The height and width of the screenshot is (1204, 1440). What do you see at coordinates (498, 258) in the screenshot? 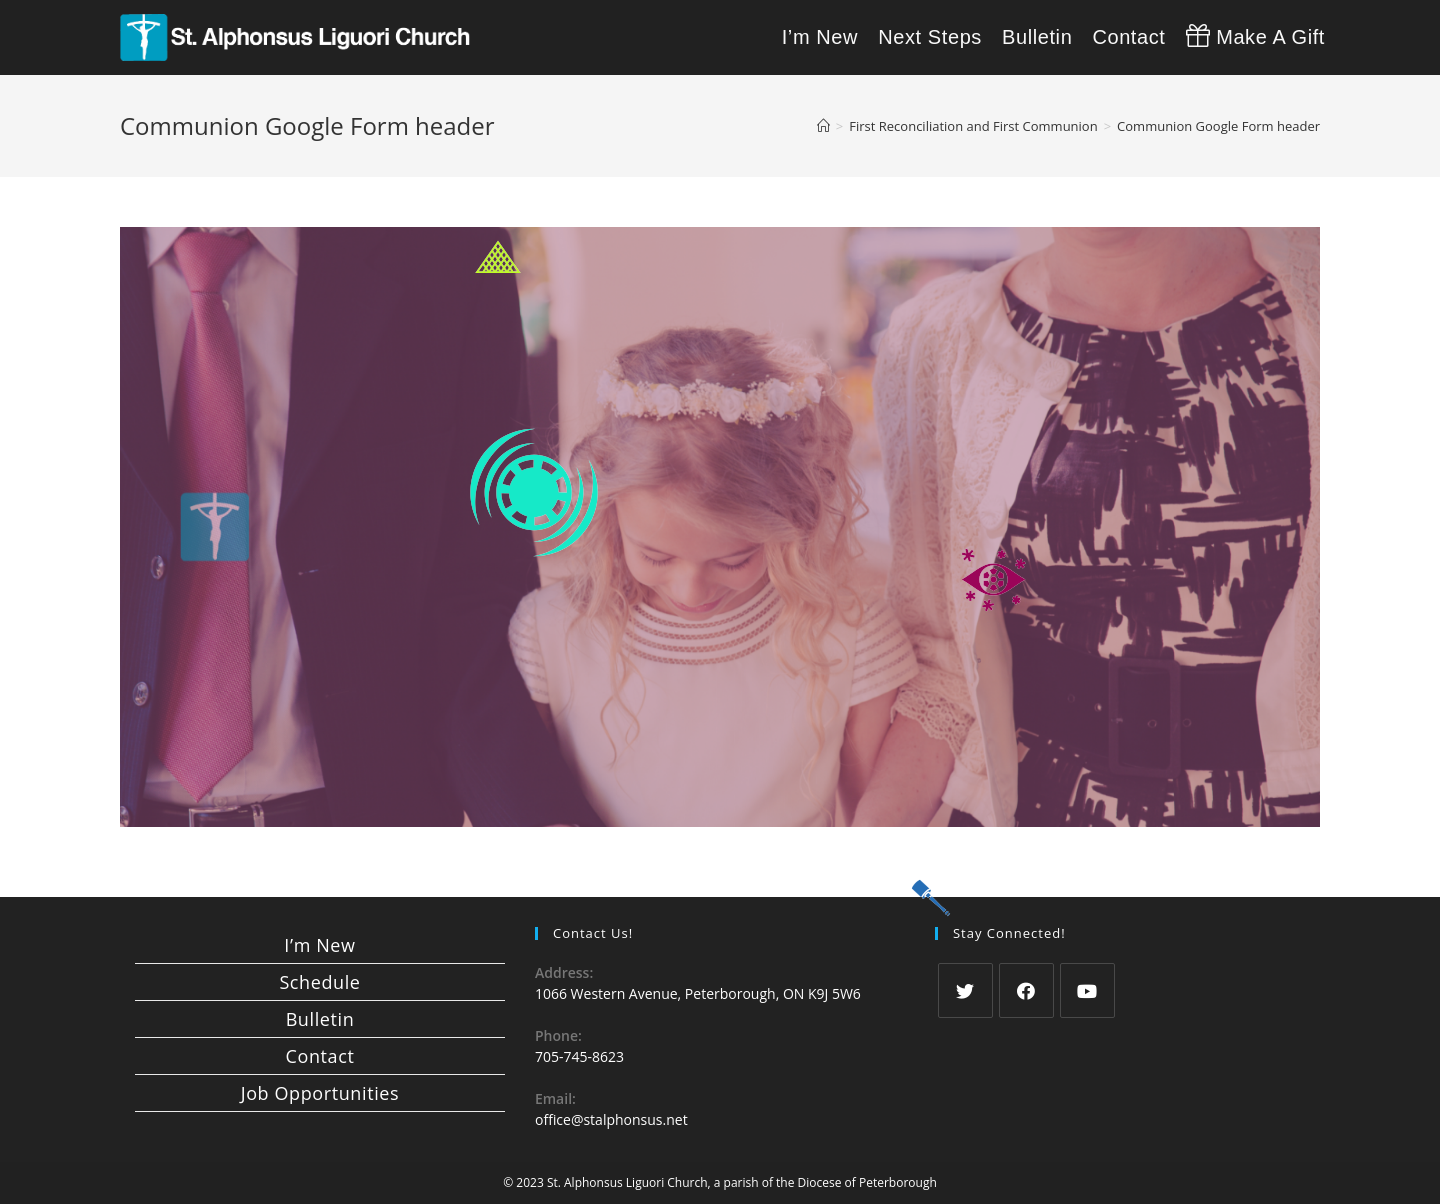
I see `view information about the Louvre museum` at bounding box center [498, 258].